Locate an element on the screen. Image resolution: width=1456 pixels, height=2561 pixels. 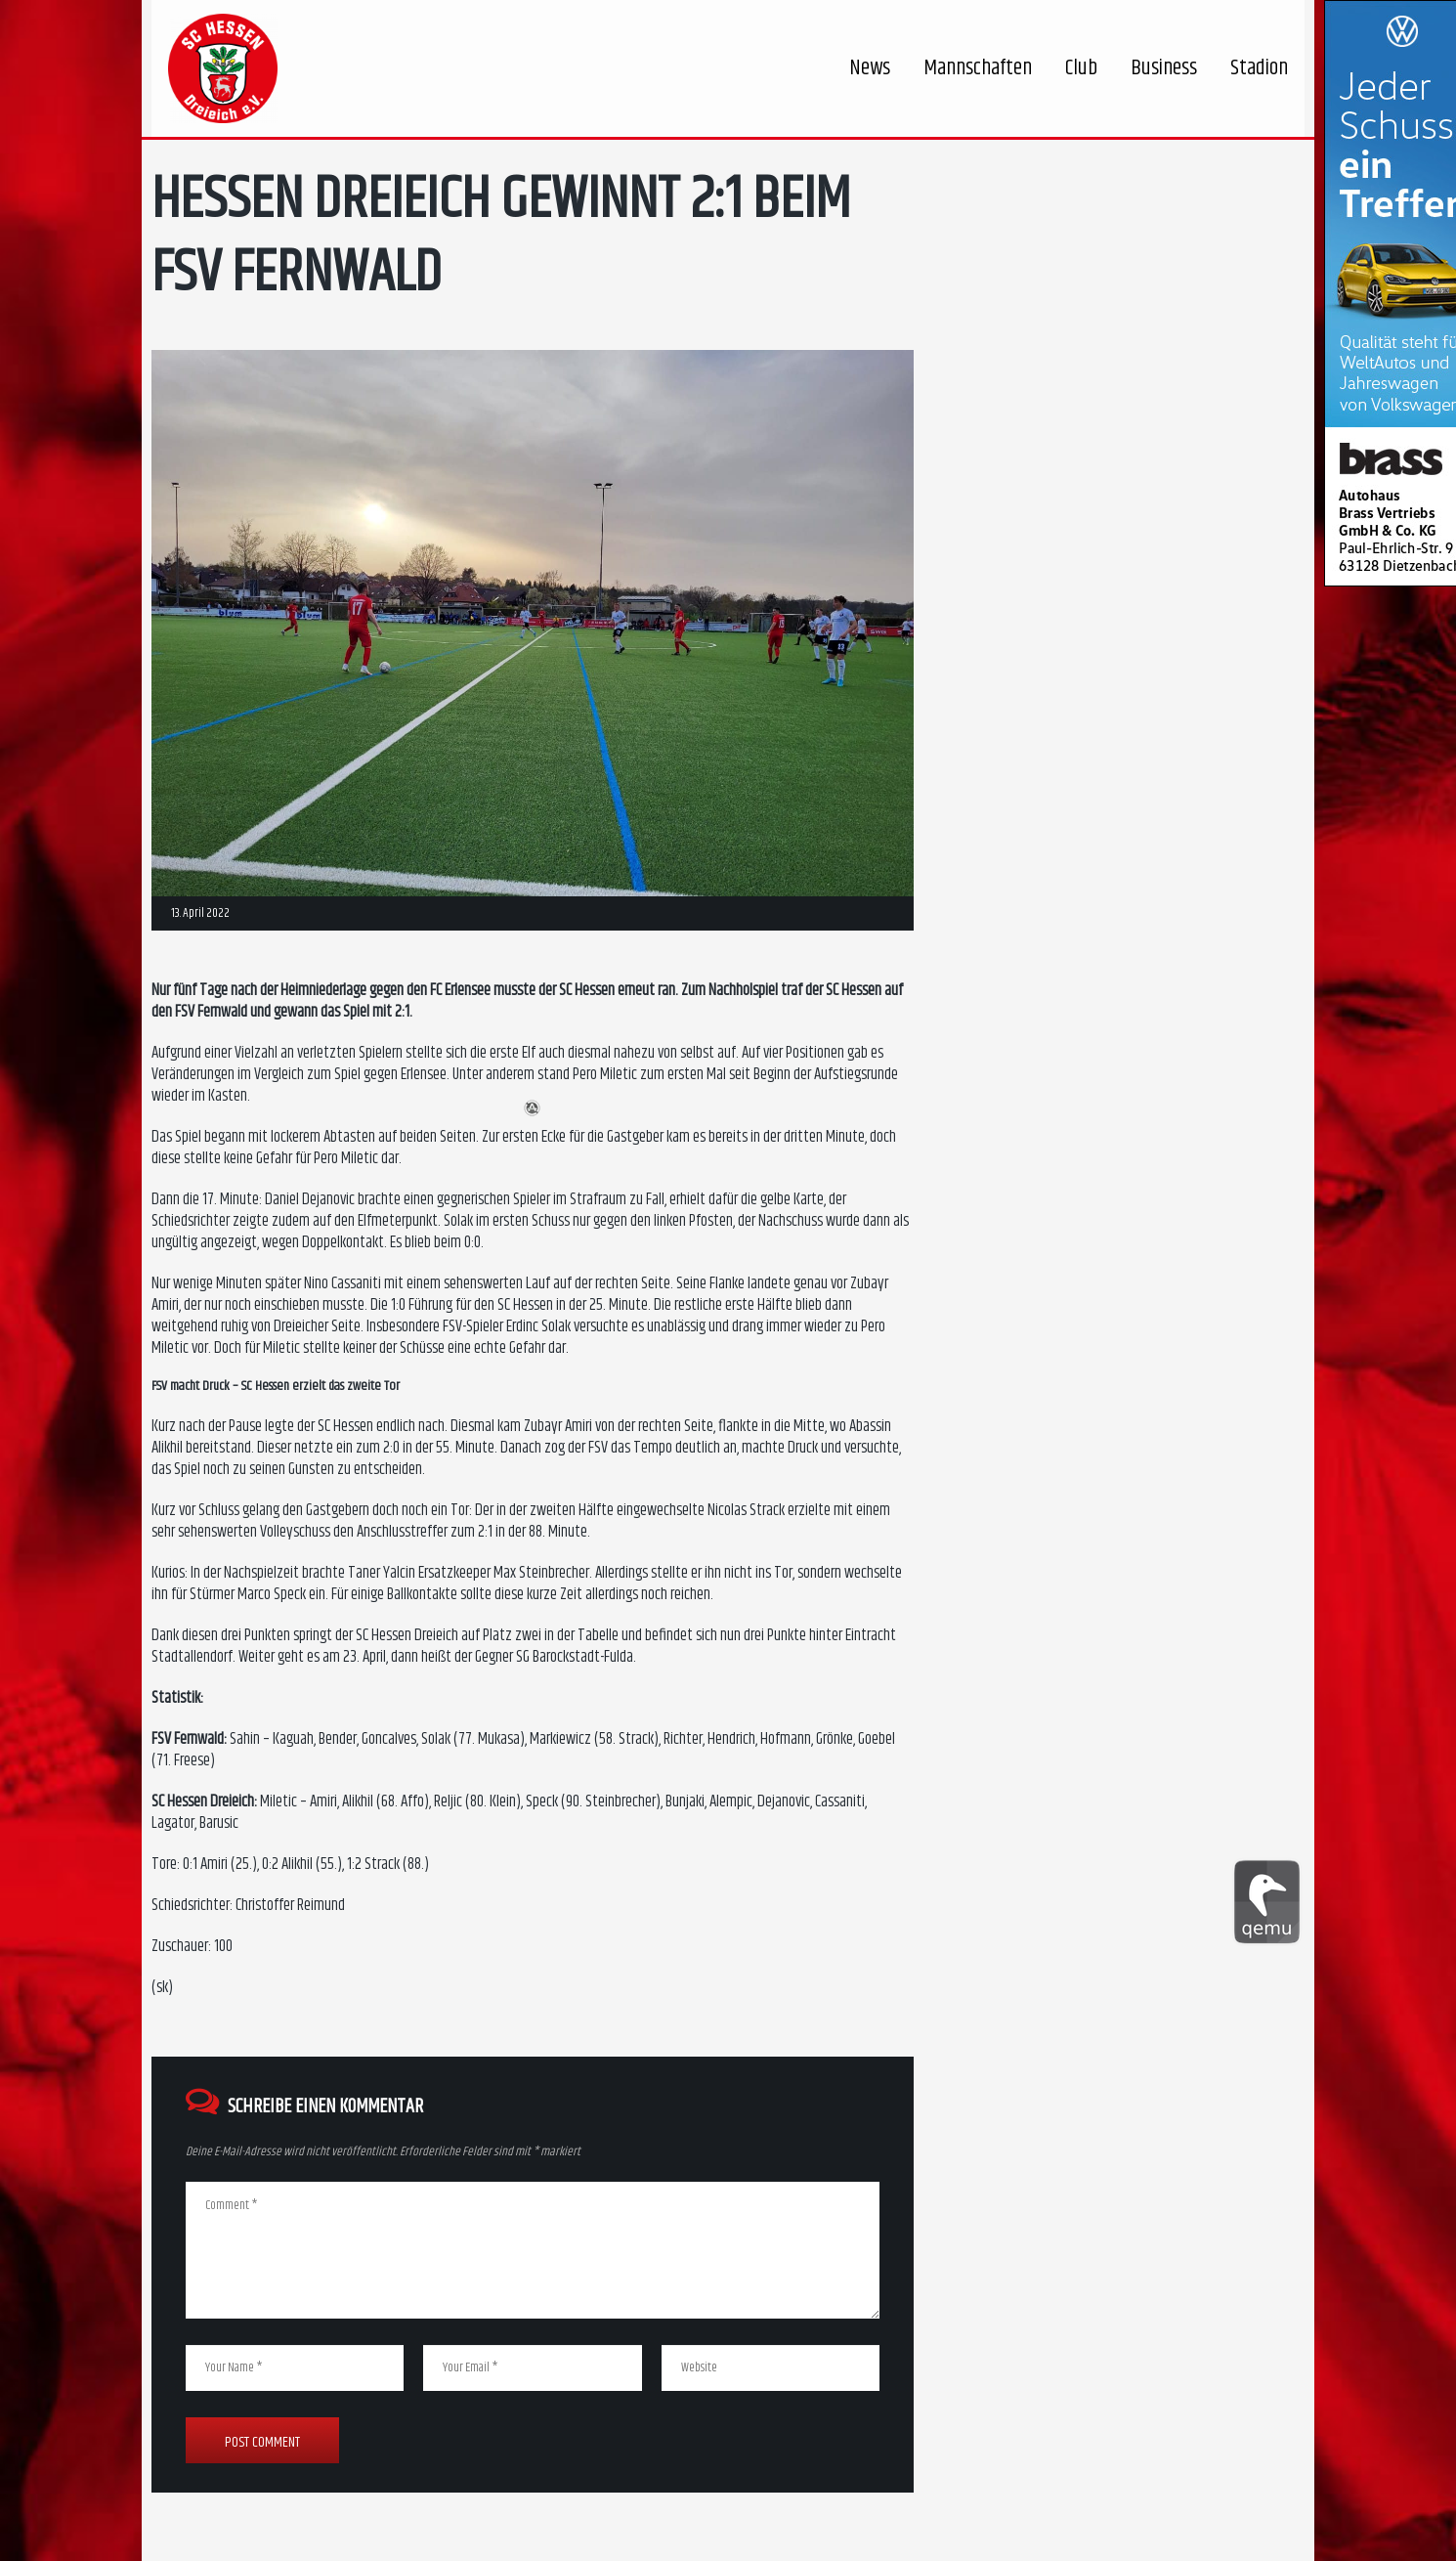
qemu virtual disk image file is located at coordinates (1266, 1901).